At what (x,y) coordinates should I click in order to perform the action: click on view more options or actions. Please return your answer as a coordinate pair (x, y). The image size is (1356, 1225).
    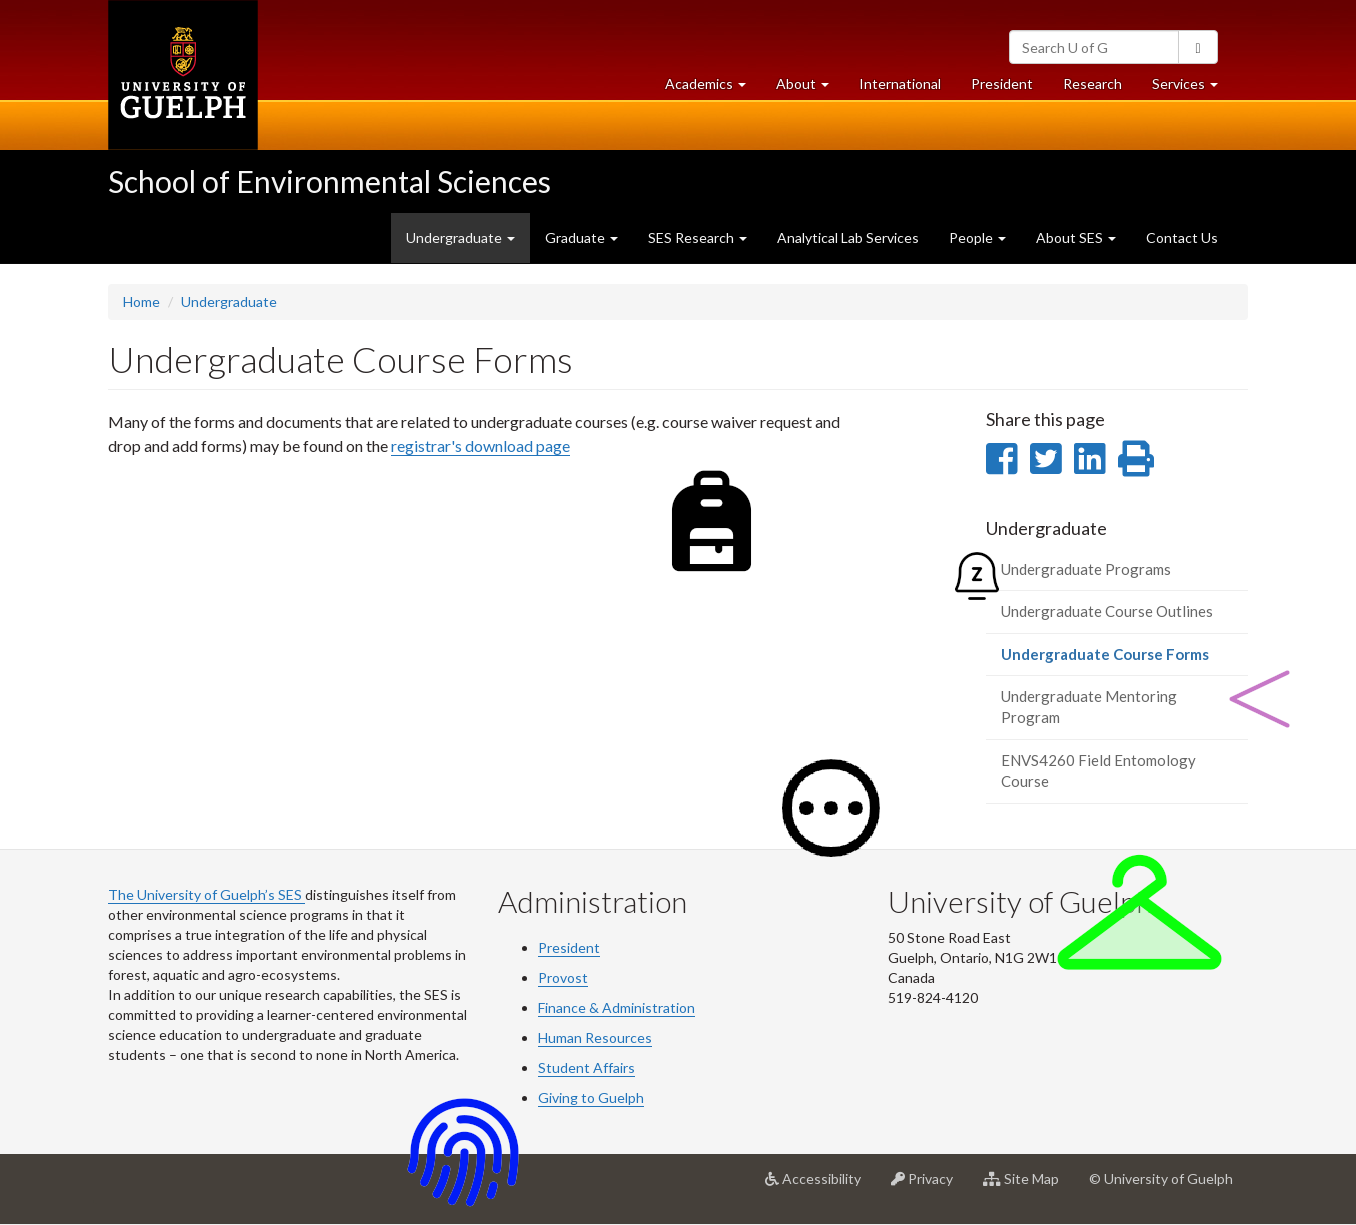
    Looking at the image, I should click on (831, 808).